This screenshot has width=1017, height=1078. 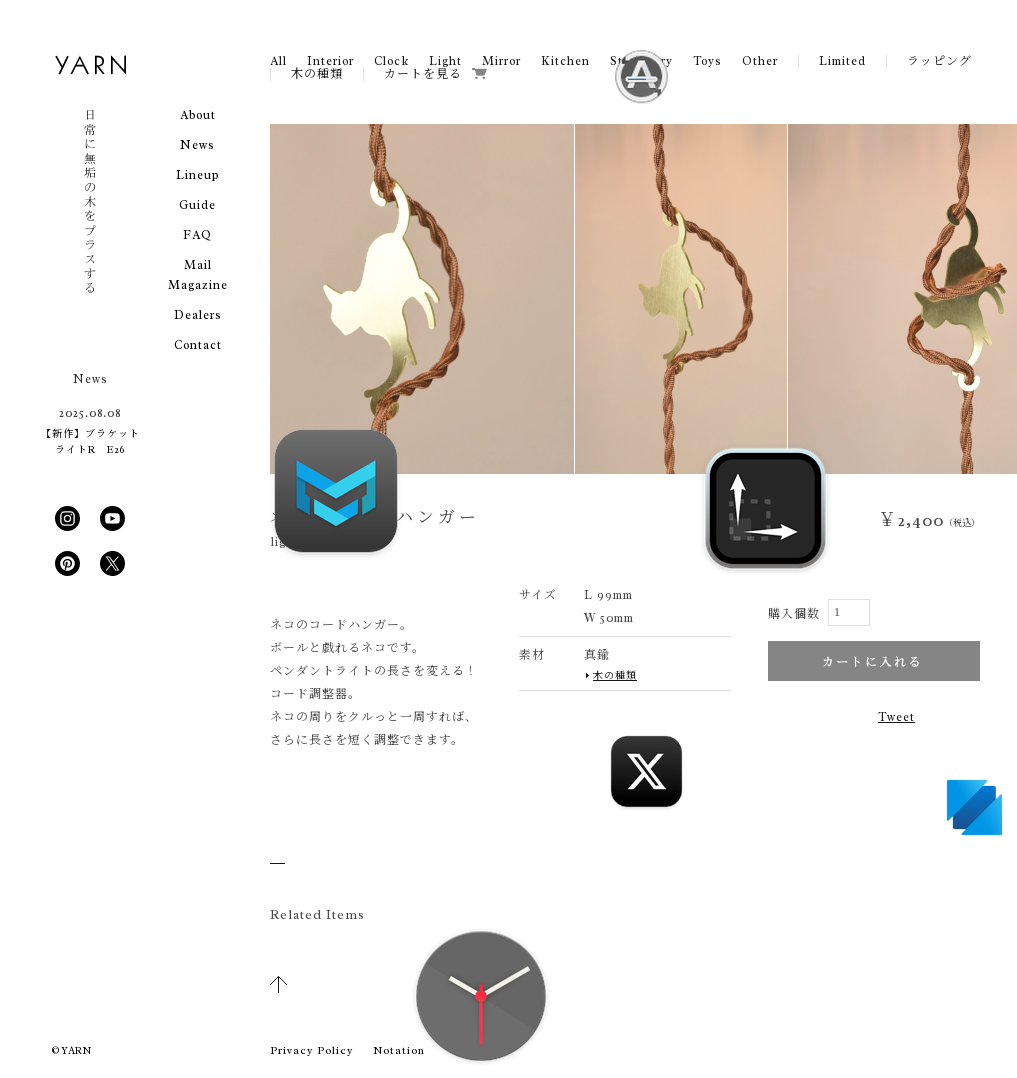 I want to click on open the X (formerly Twitter) app, so click(x=646, y=771).